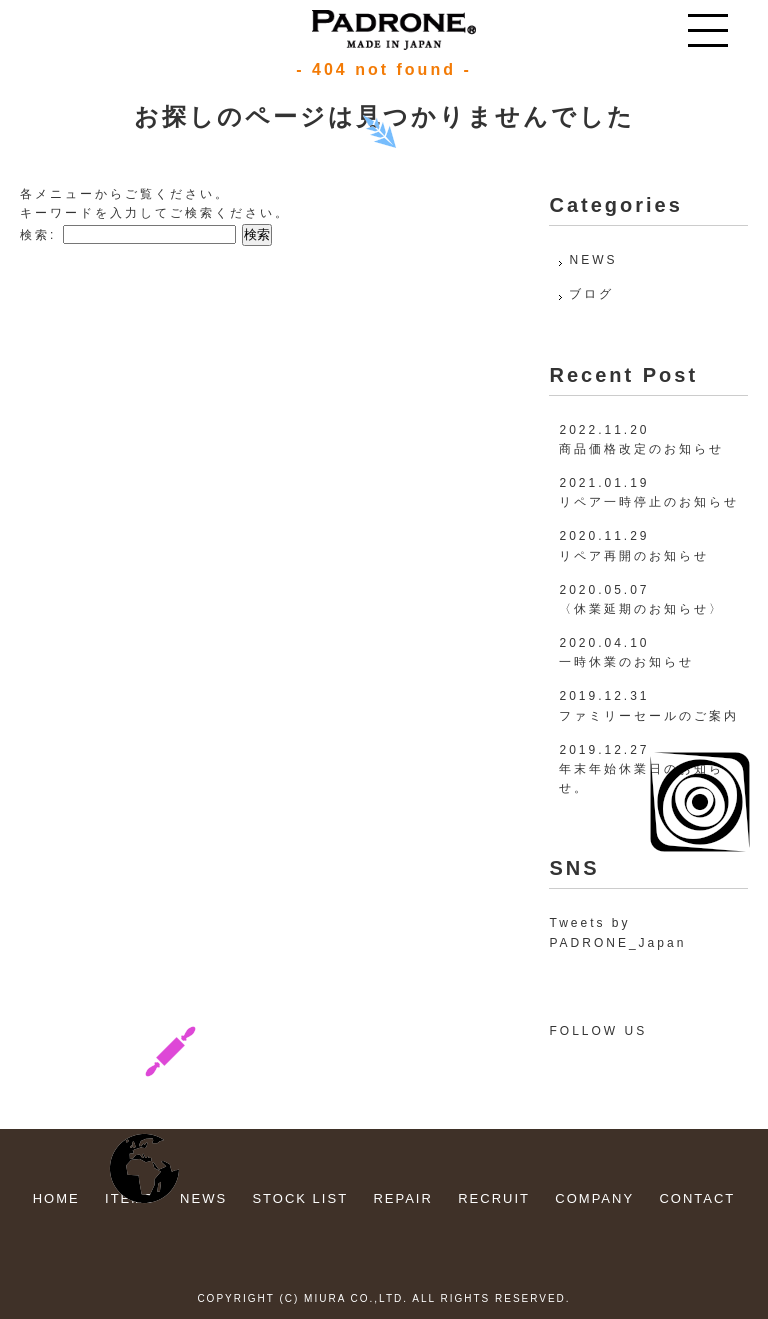 This screenshot has width=768, height=1319. What do you see at coordinates (379, 131) in the screenshot?
I see `indicates speed or rapid movement` at bounding box center [379, 131].